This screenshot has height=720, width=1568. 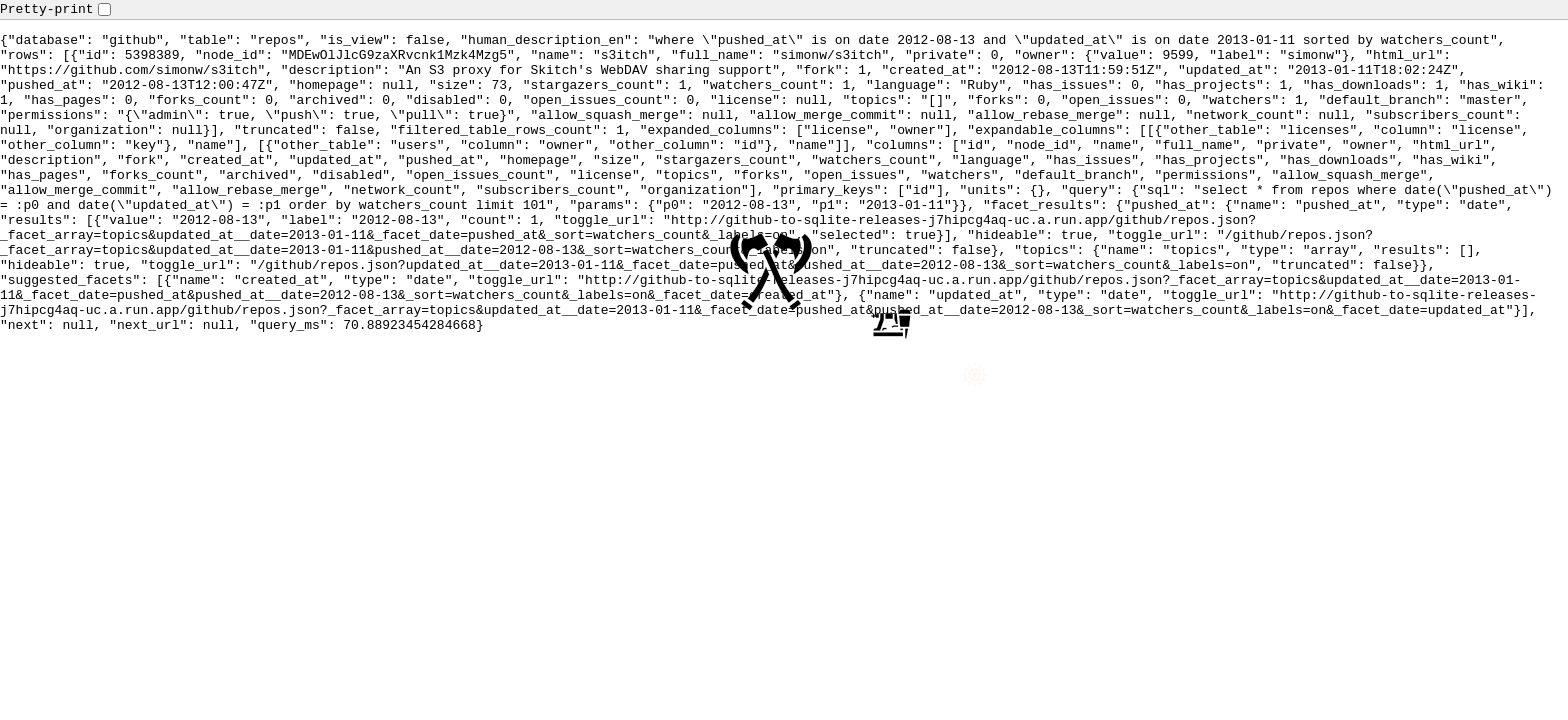 What do you see at coordinates (771, 272) in the screenshot?
I see `access combat or battle features` at bounding box center [771, 272].